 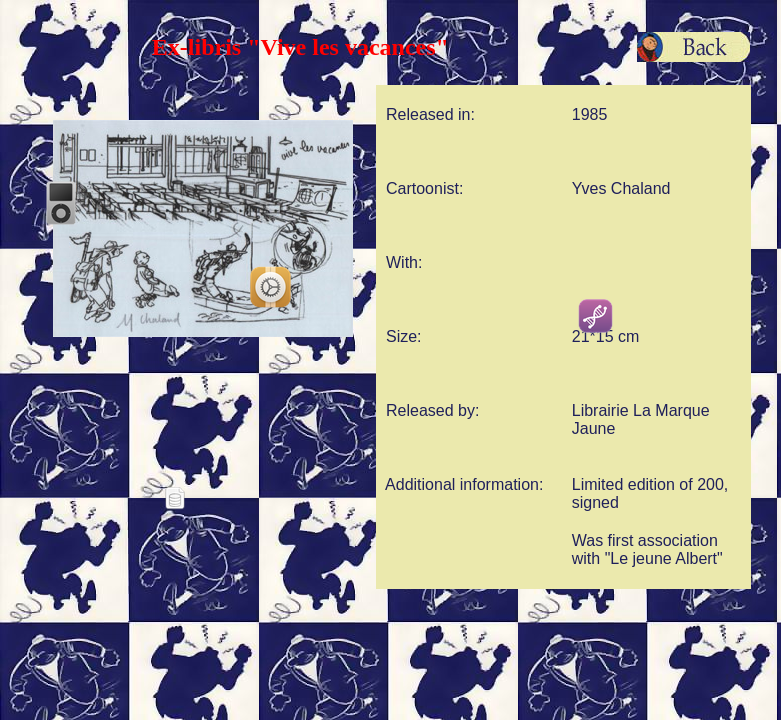 I want to click on open multimedia player application, so click(x=61, y=203).